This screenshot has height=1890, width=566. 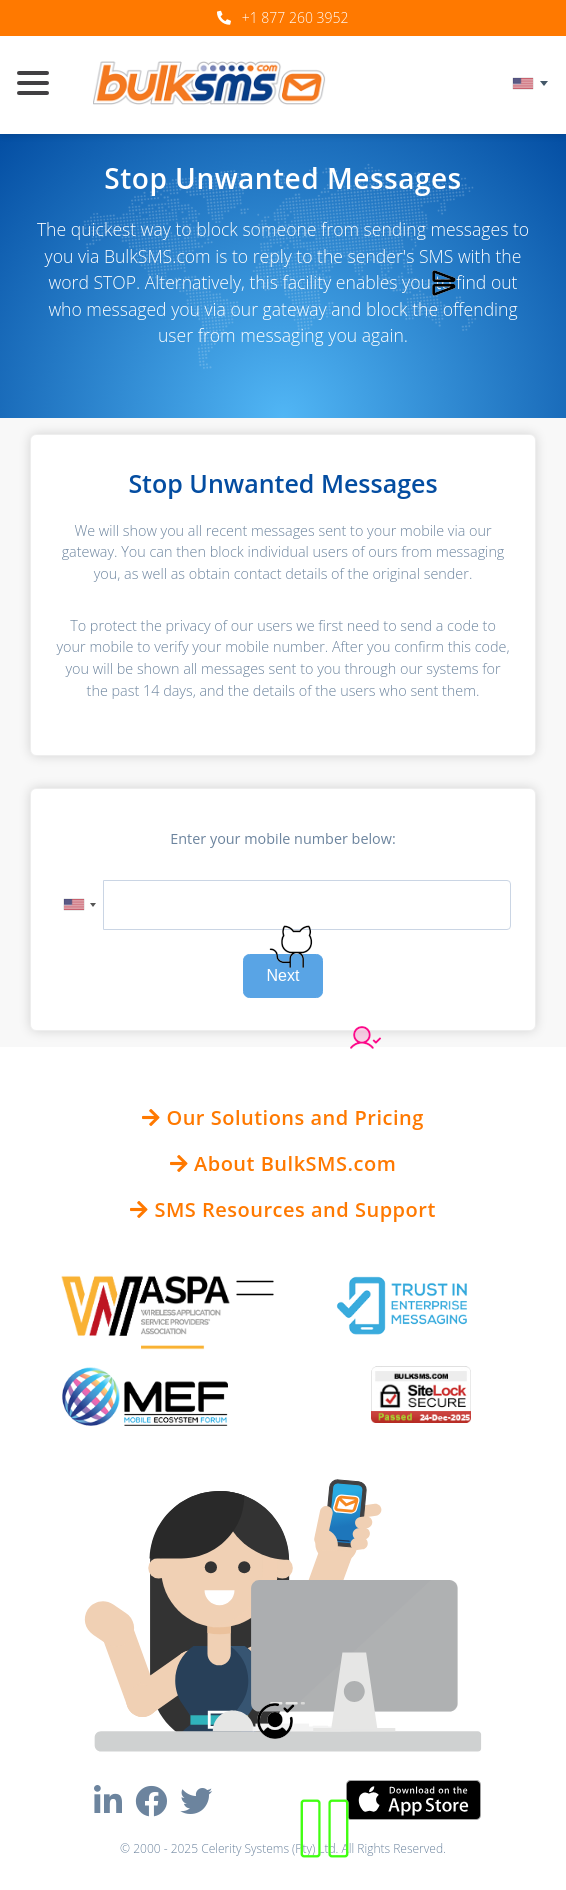 I want to click on switch to column view layout, so click(x=324, y=1828).